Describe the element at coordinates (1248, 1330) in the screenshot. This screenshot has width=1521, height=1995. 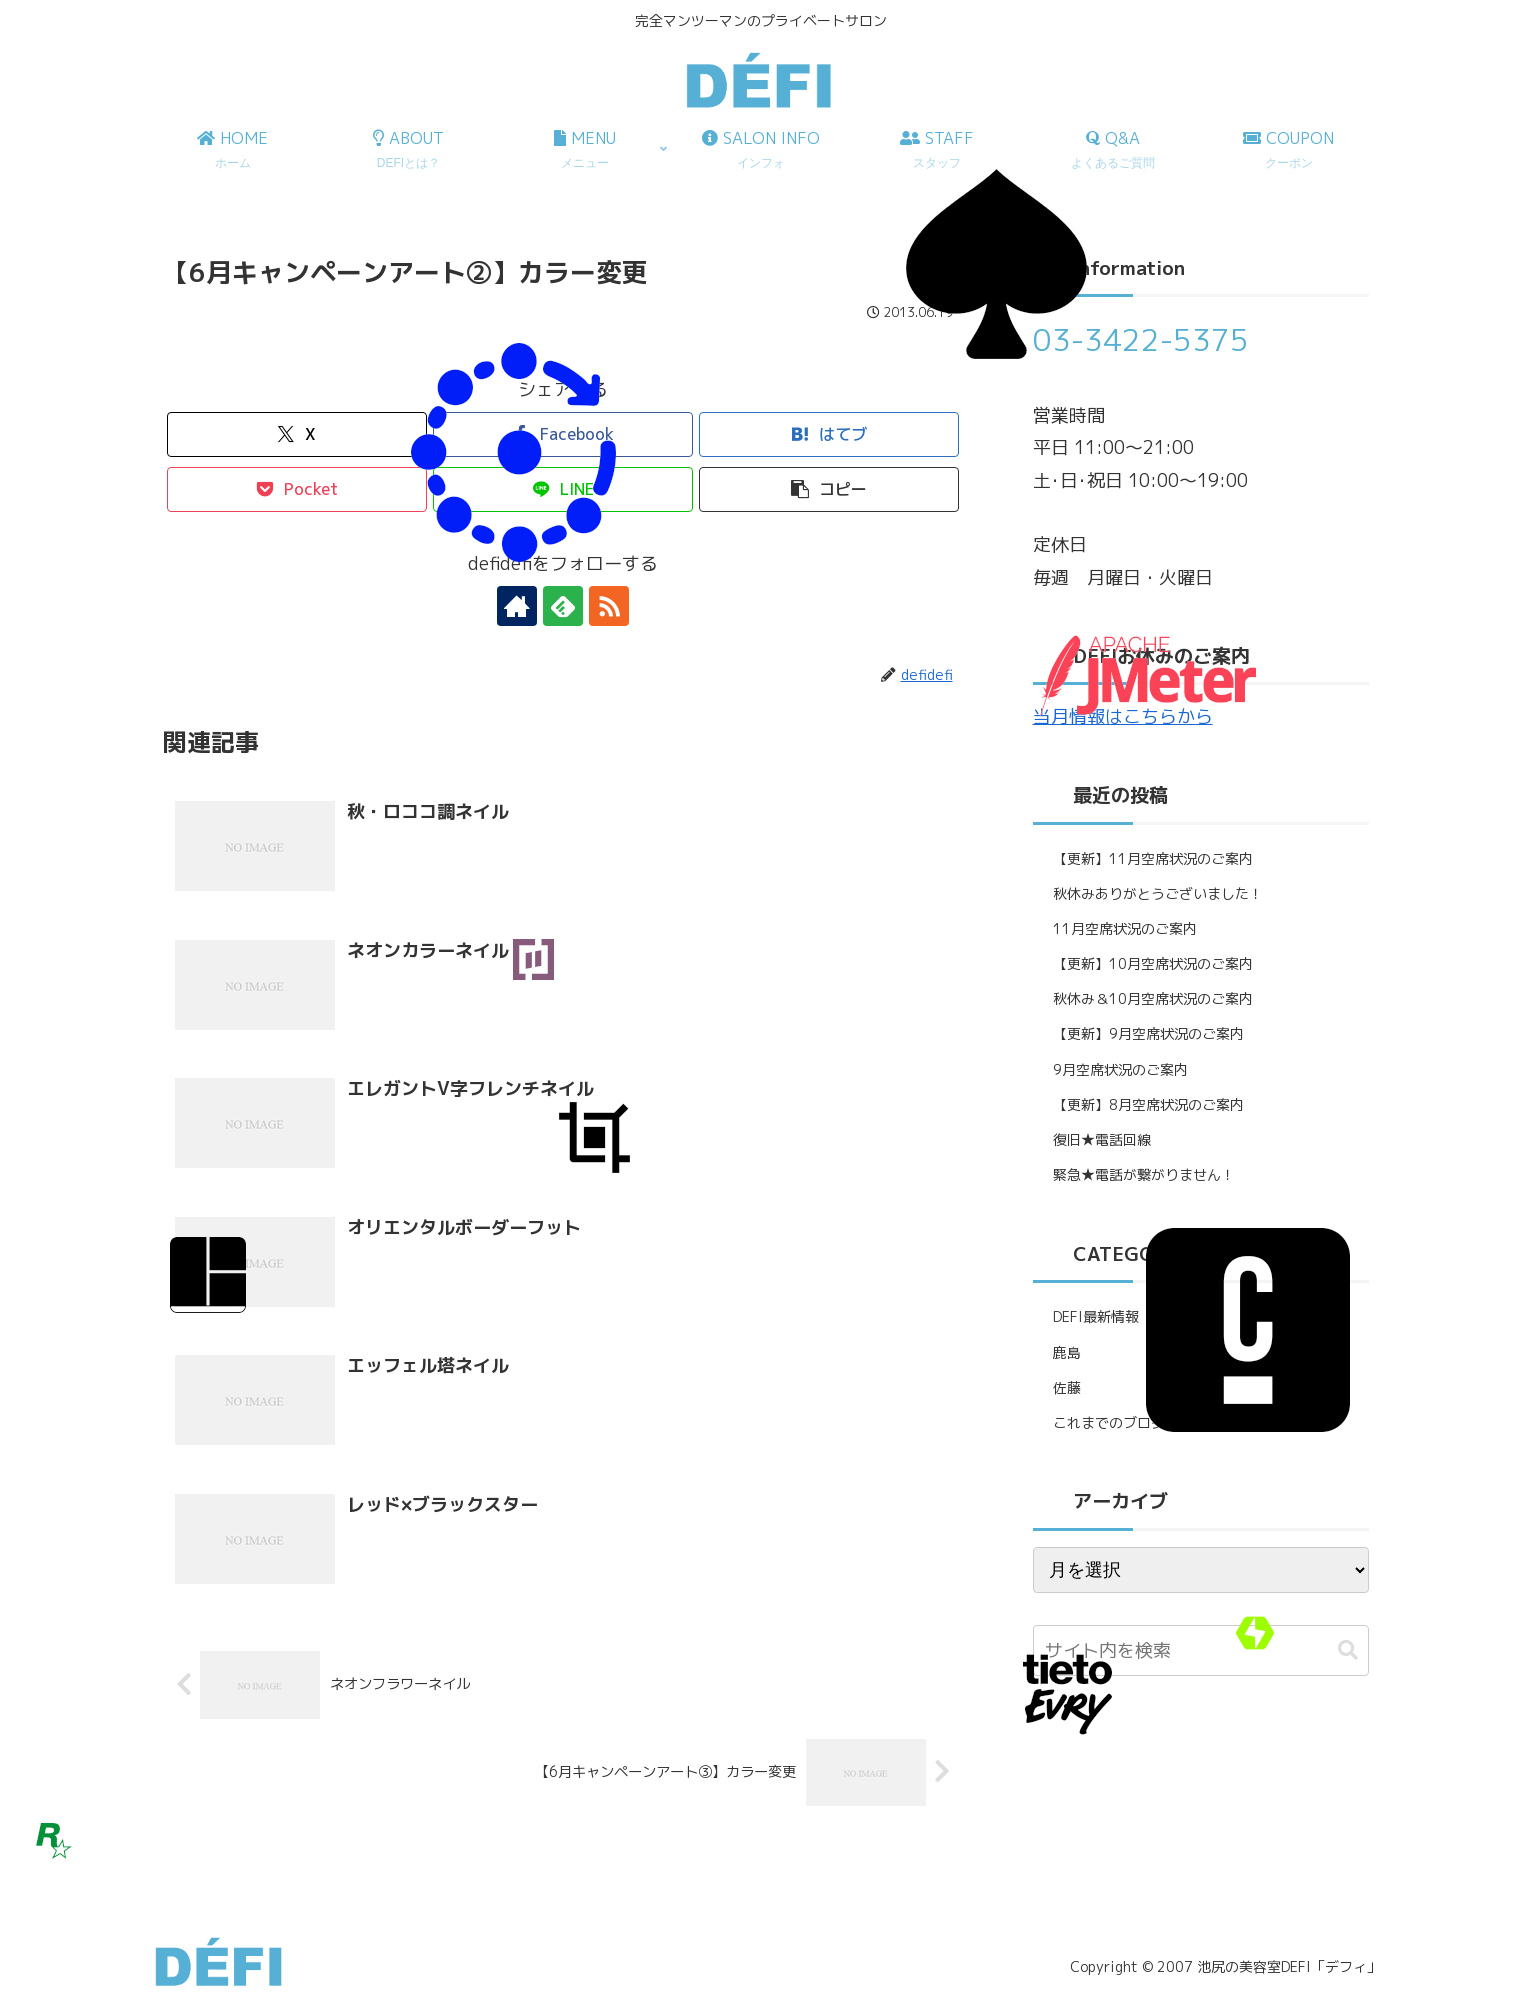
I see `camunda platform logo` at that location.